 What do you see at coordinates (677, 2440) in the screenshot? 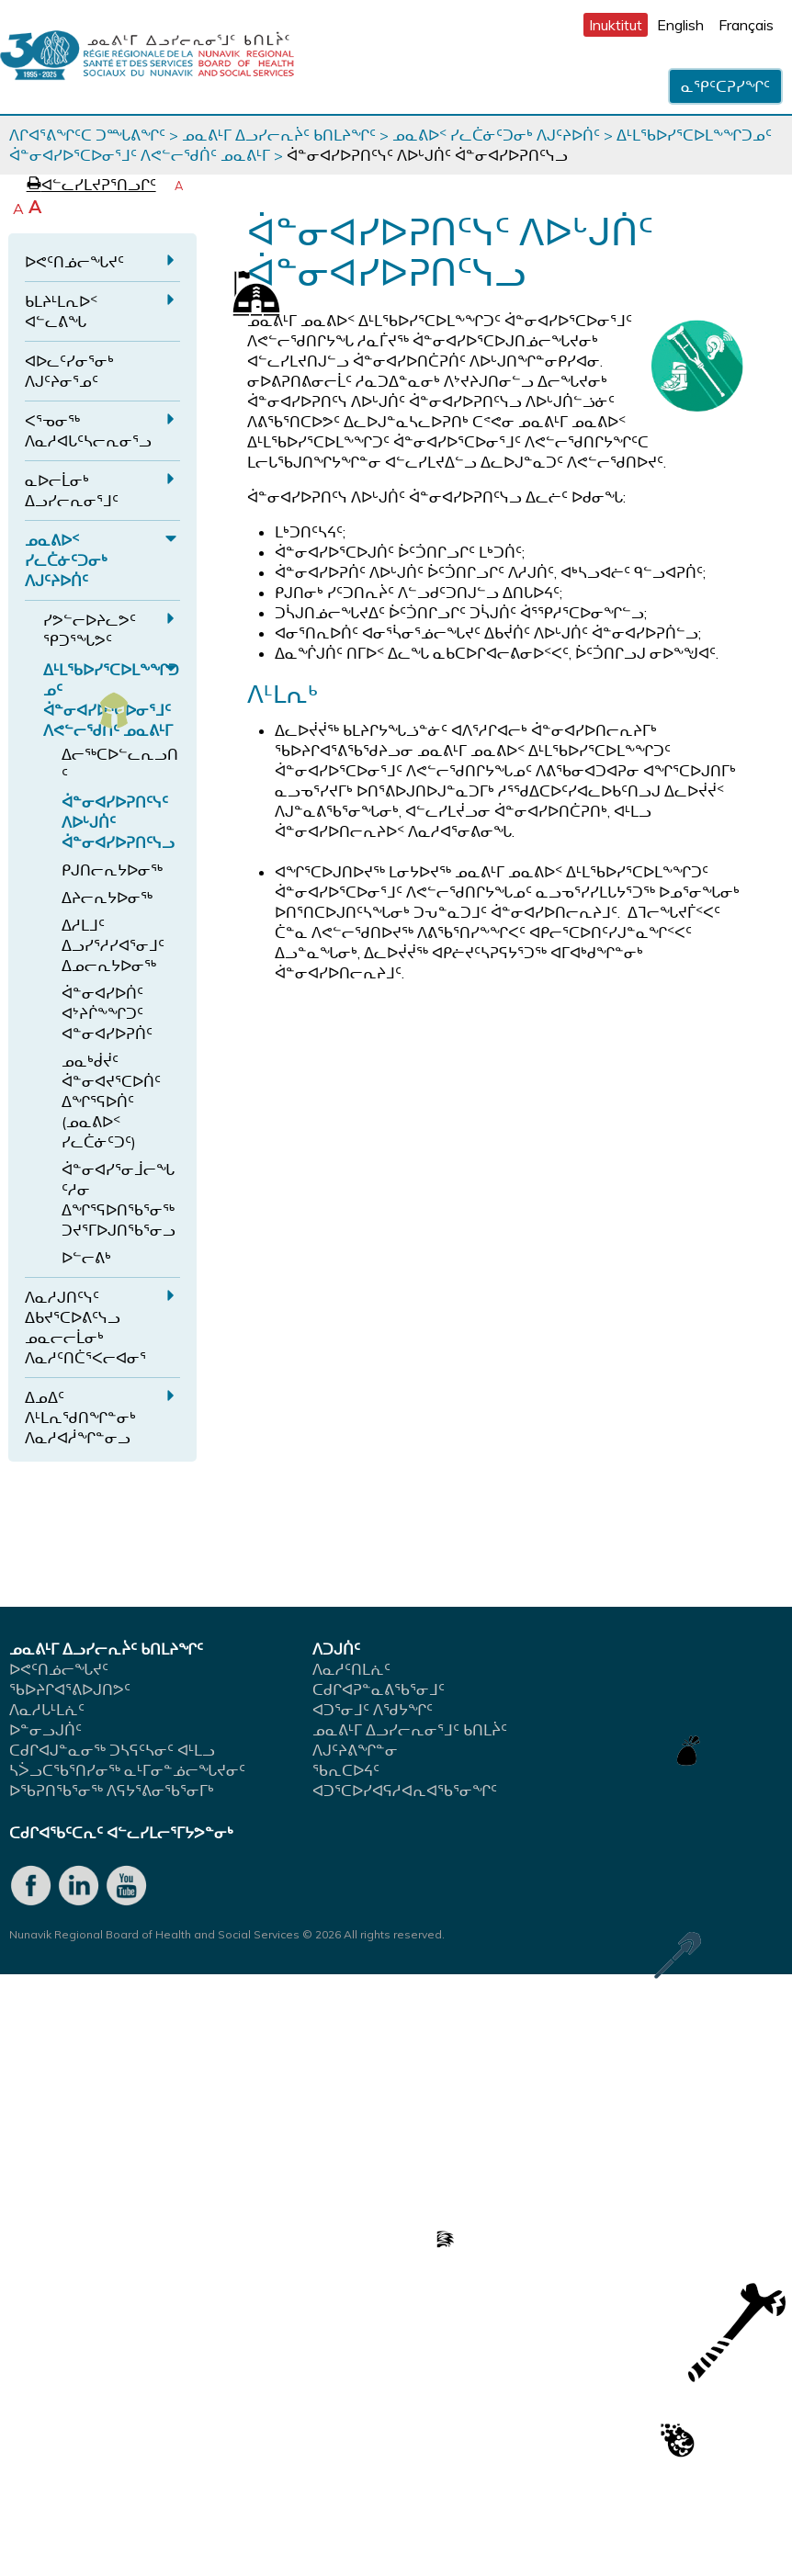
I see `indicates a dissolving or disintegrating effect` at bounding box center [677, 2440].